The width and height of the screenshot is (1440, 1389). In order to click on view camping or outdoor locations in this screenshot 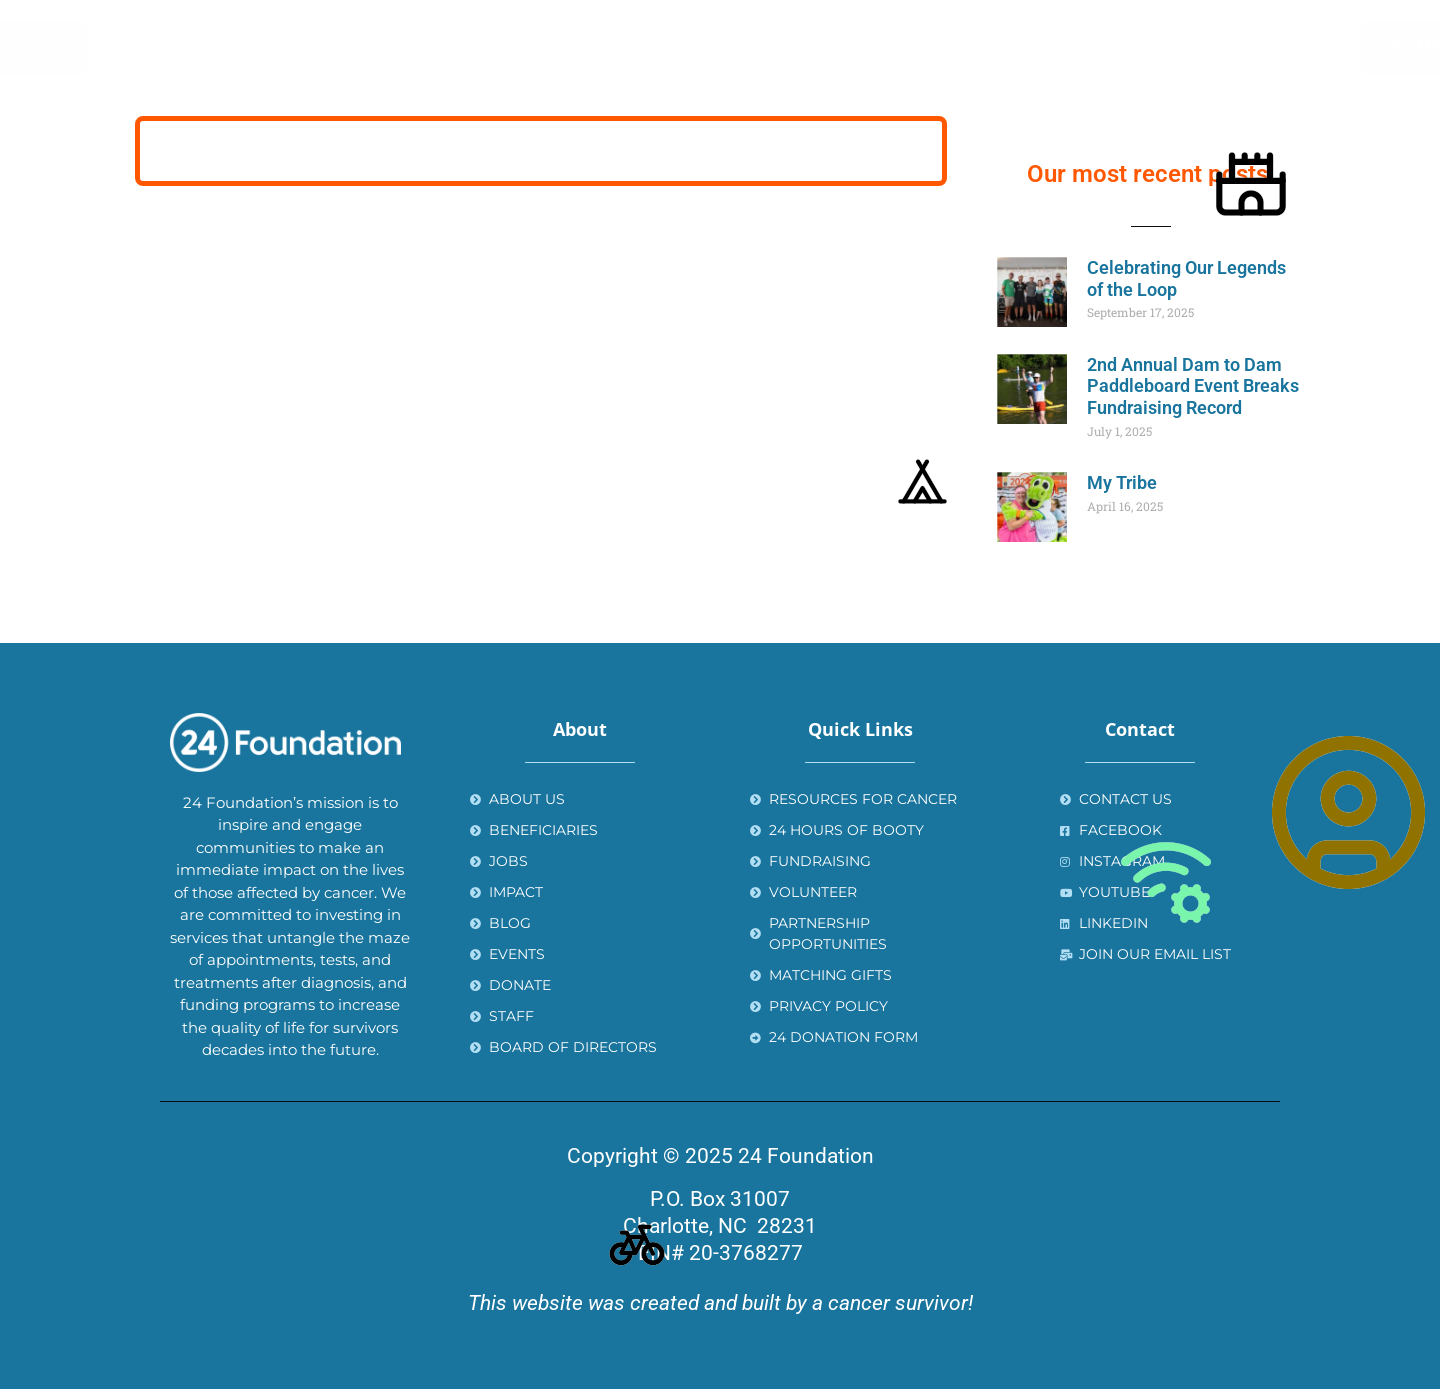, I will do `click(922, 481)`.